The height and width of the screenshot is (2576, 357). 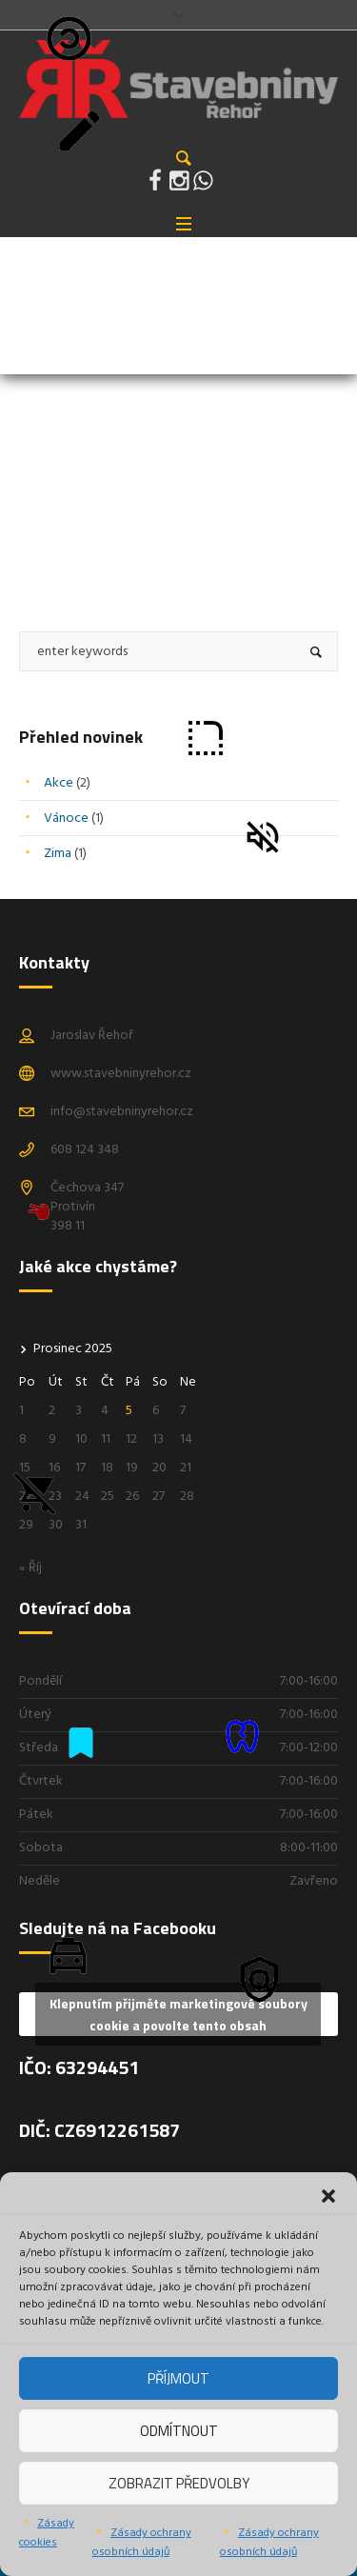 What do you see at coordinates (259, 1979) in the screenshot?
I see `view privacy policy or terms` at bounding box center [259, 1979].